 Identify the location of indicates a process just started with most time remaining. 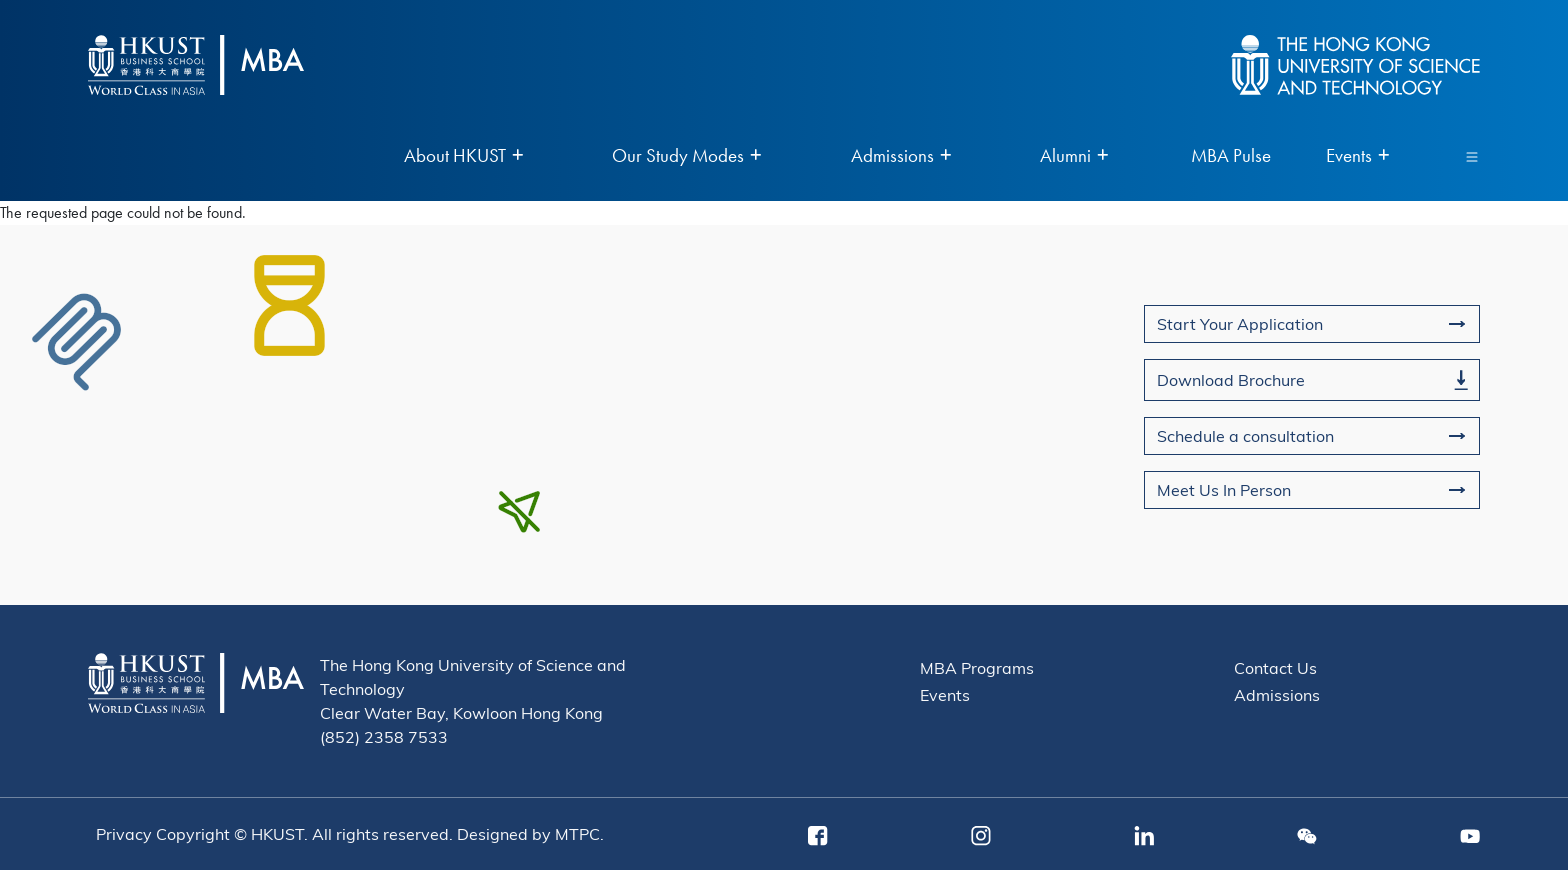
(289, 305).